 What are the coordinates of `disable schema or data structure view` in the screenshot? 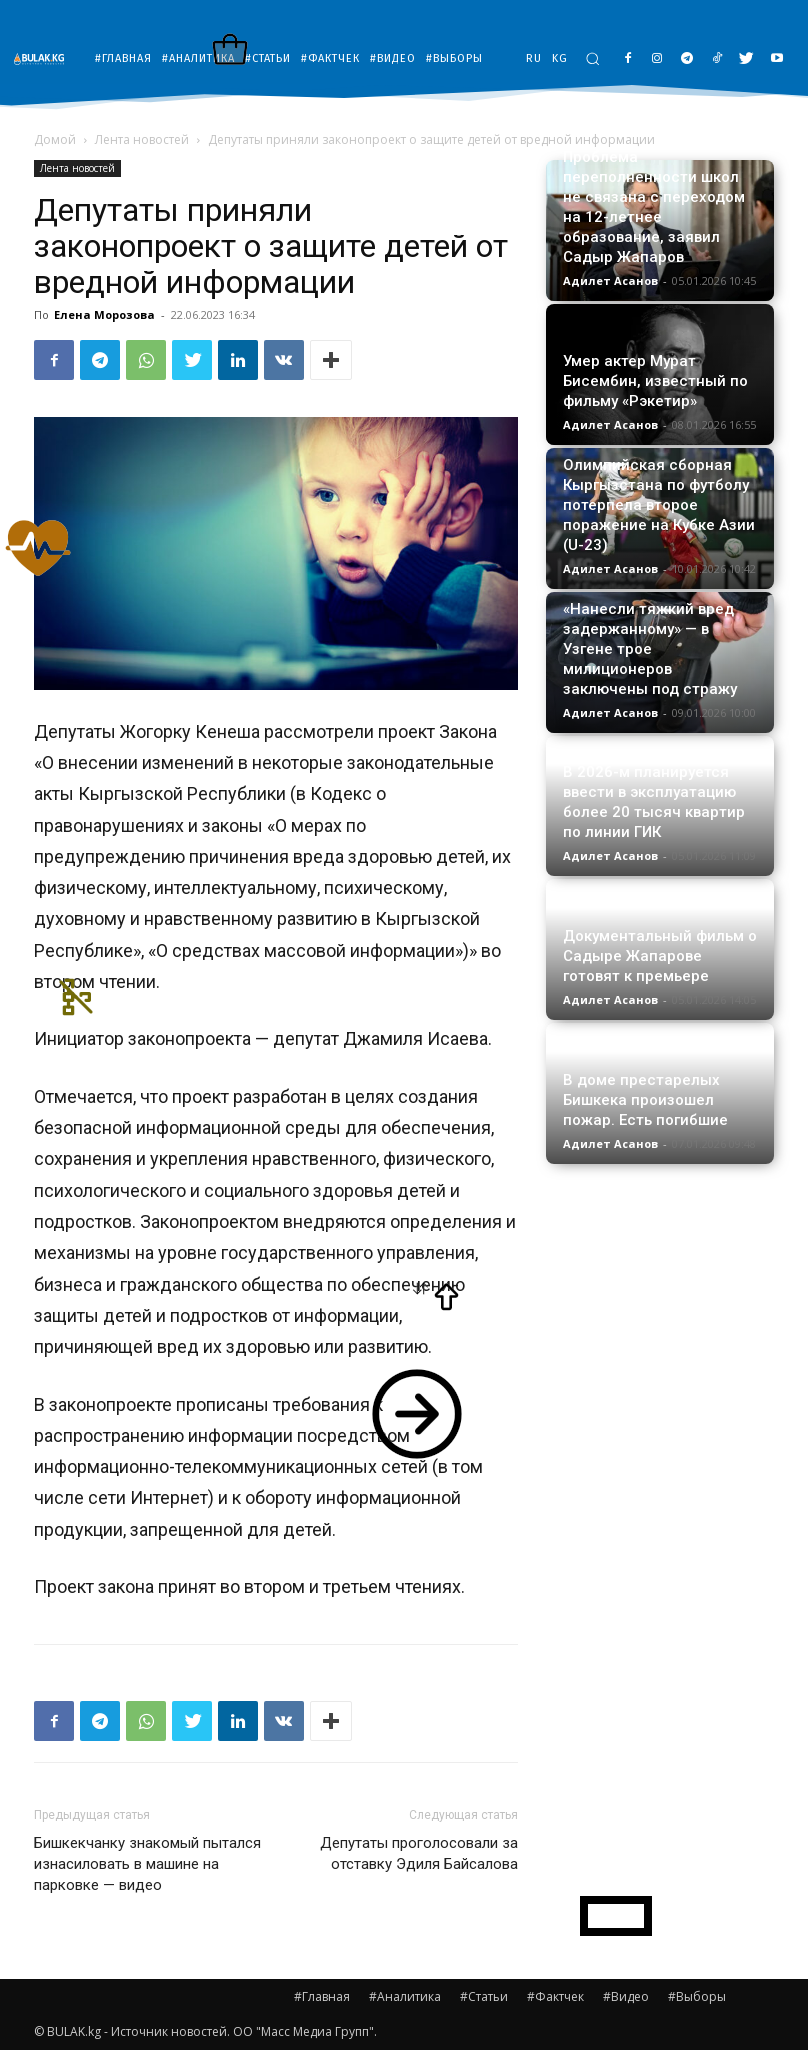 It's located at (76, 997).